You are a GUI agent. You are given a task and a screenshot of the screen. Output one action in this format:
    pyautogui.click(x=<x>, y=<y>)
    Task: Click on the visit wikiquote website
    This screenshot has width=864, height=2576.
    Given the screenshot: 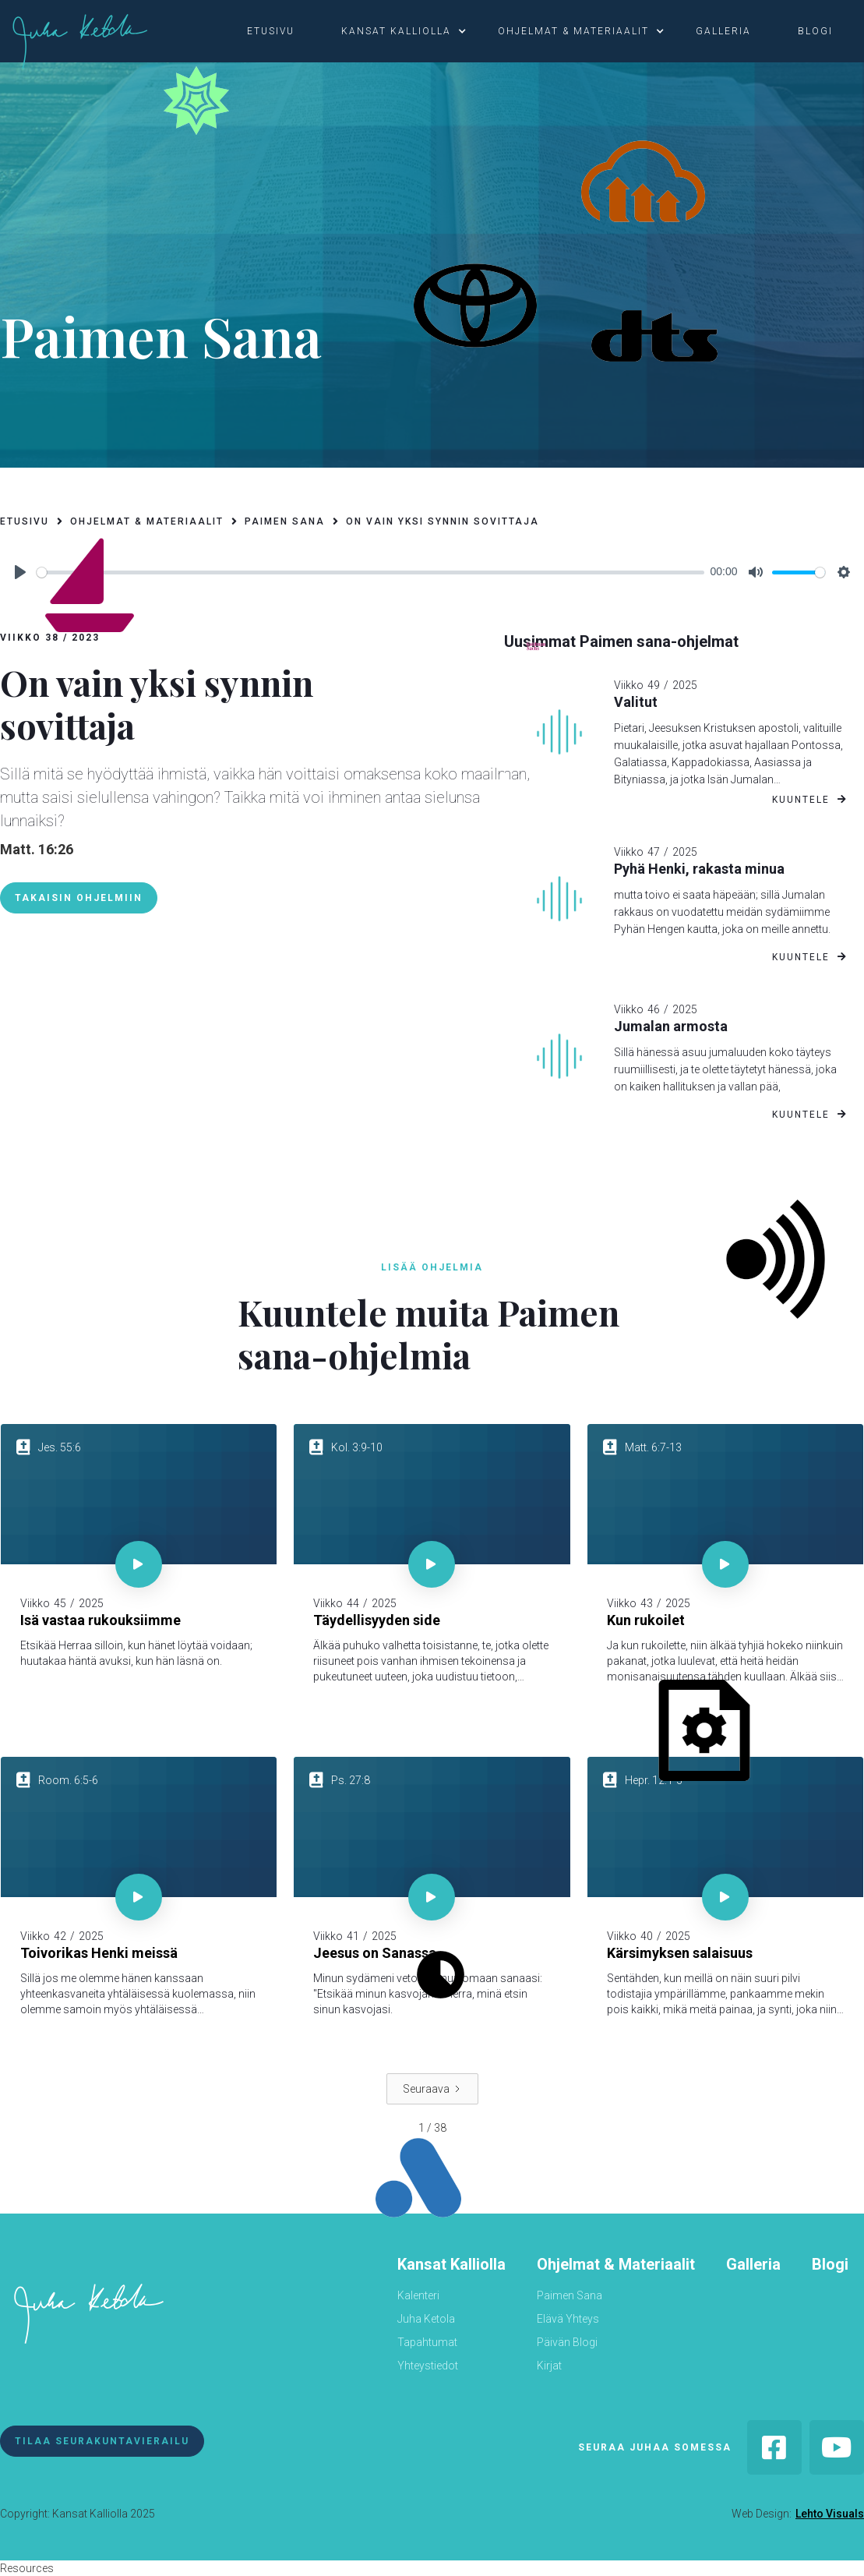 What is the action you would take?
    pyautogui.click(x=775, y=1259)
    